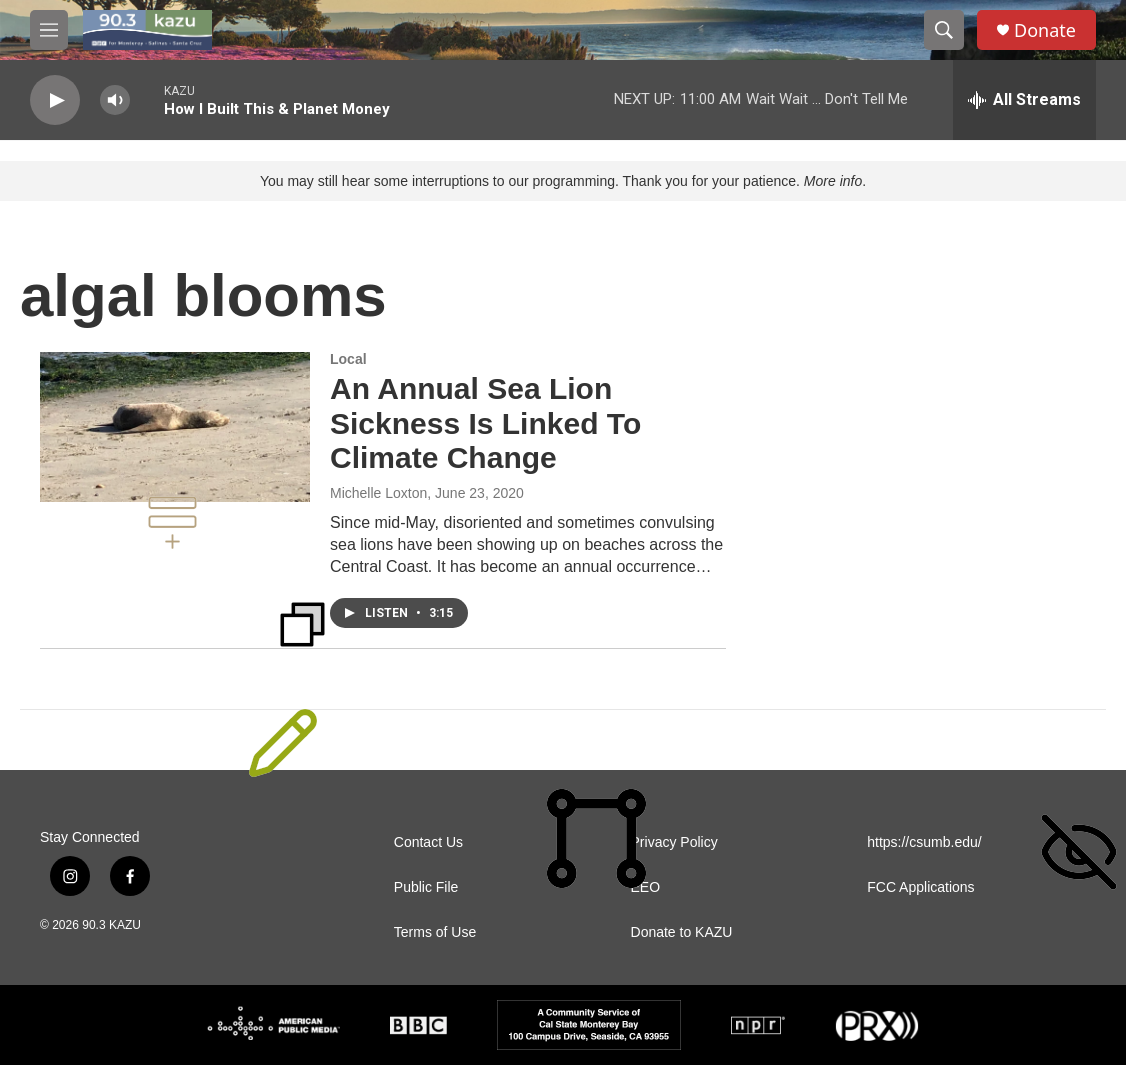  I want to click on copy to clipboard, so click(302, 624).